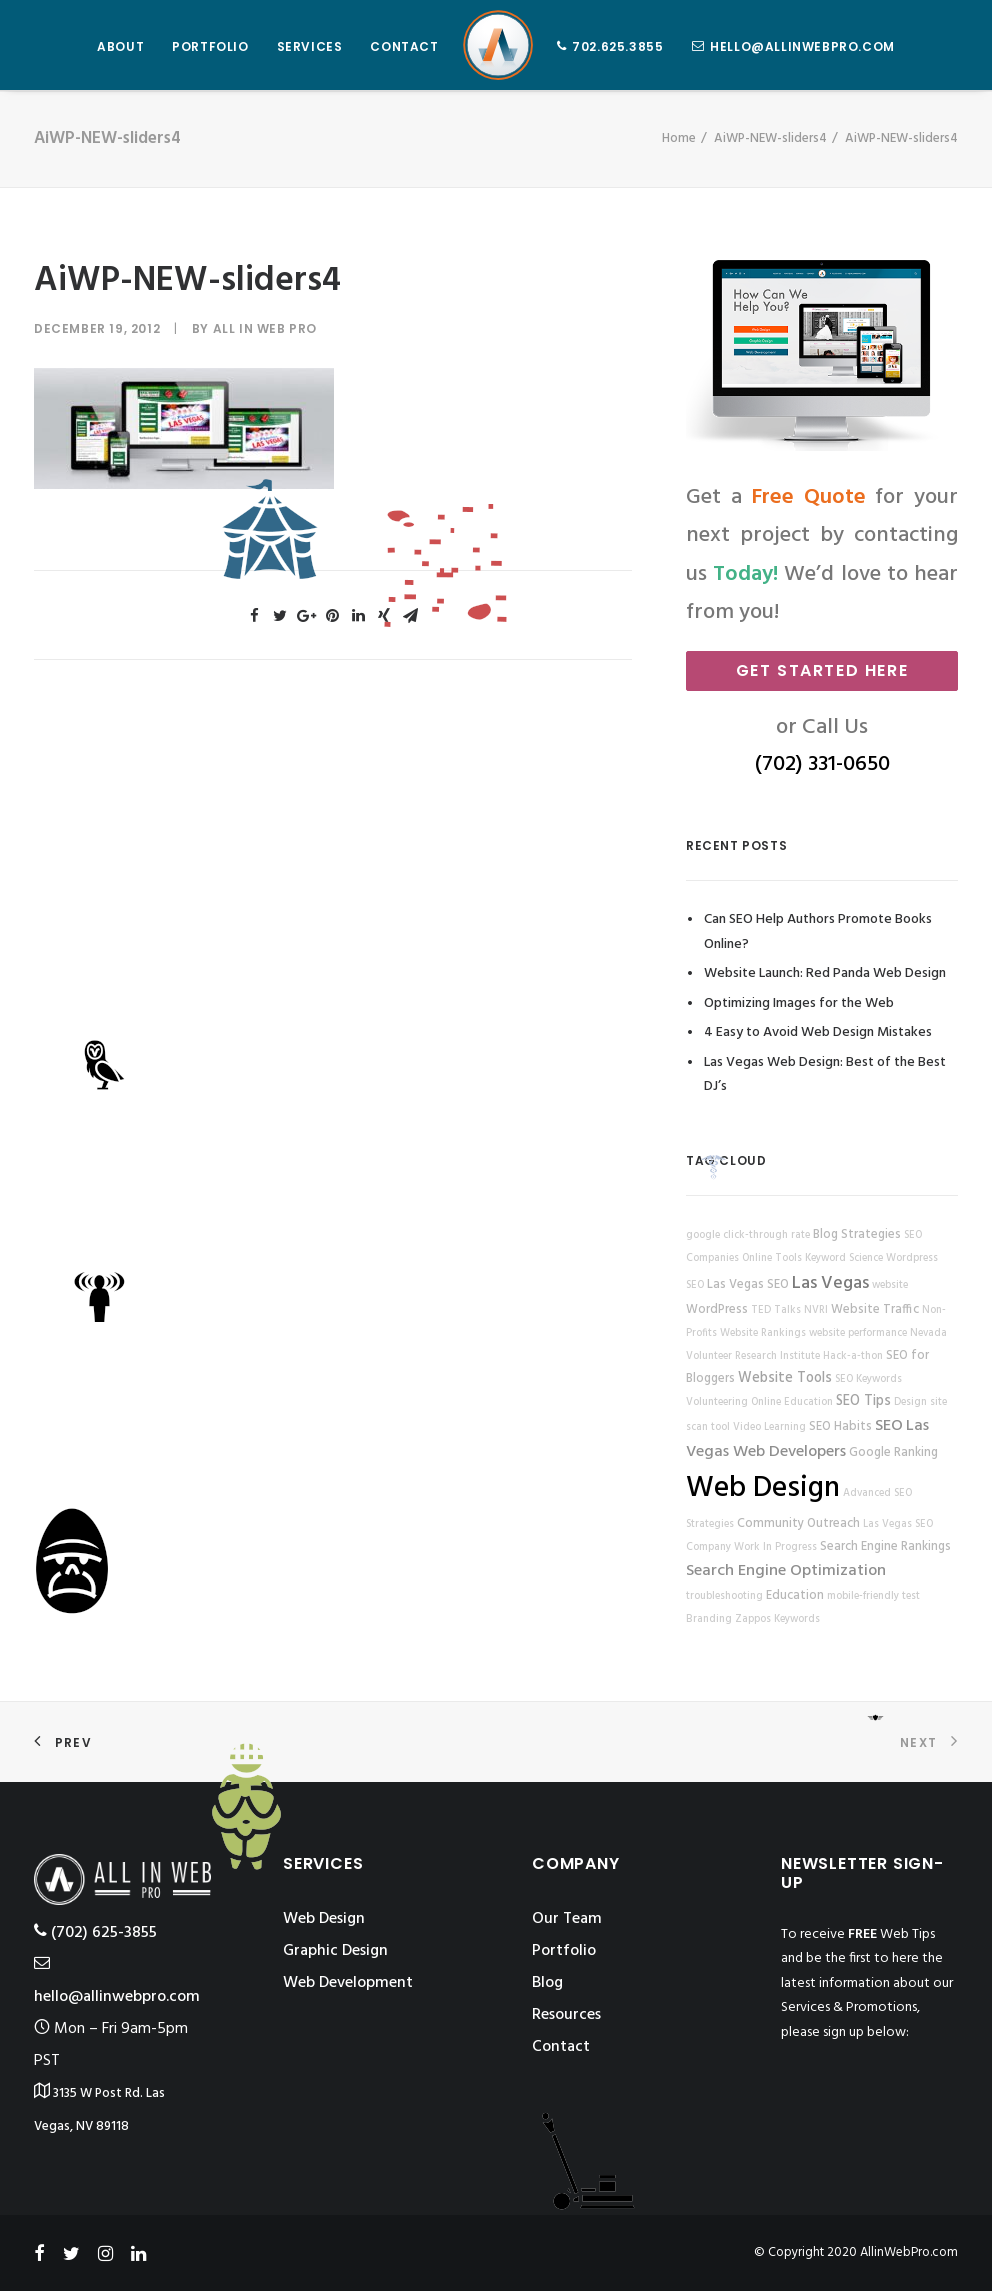 Image resolution: width=992 pixels, height=2291 pixels. Describe the element at coordinates (590, 2159) in the screenshot. I see `access floor cleaning or maintenance tools` at that location.